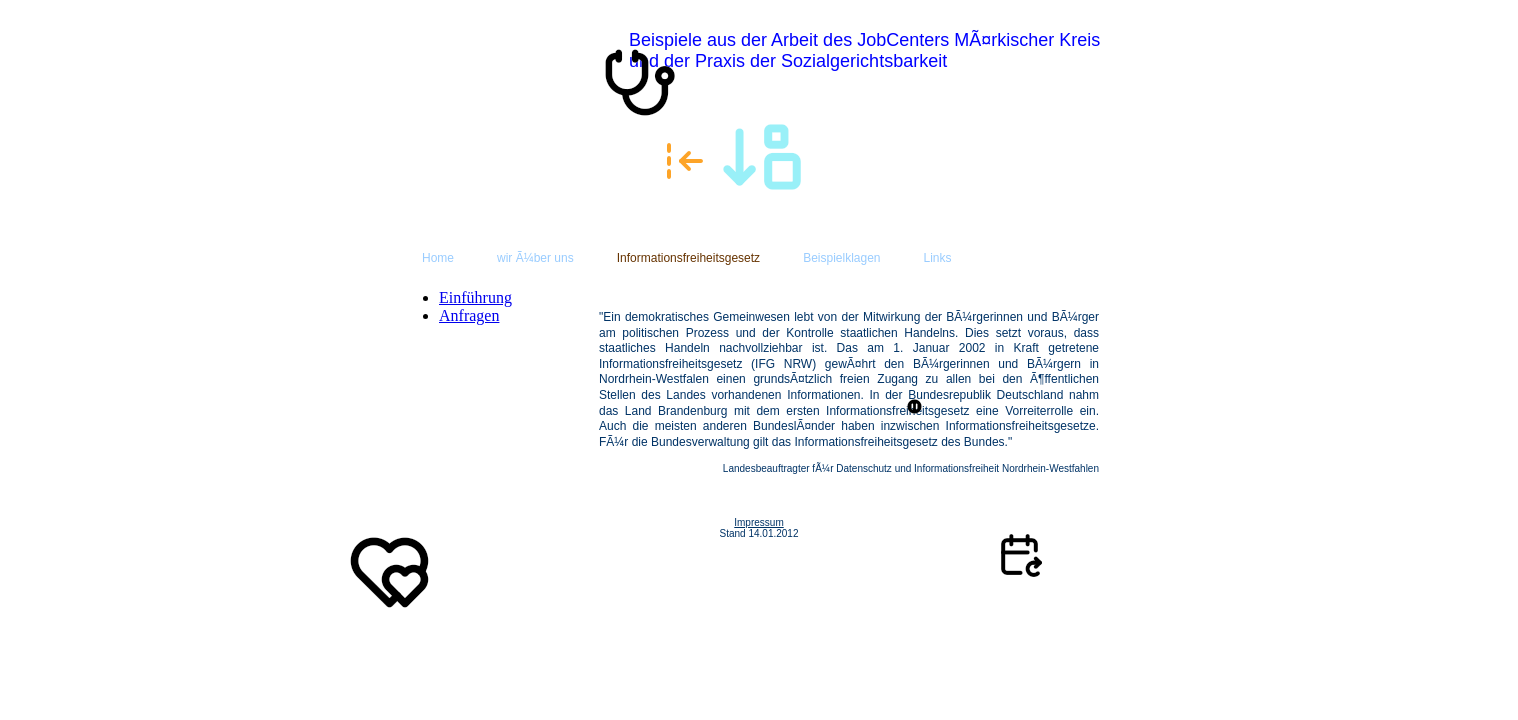  What do you see at coordinates (914, 406) in the screenshot?
I see `pause media playback` at bounding box center [914, 406].